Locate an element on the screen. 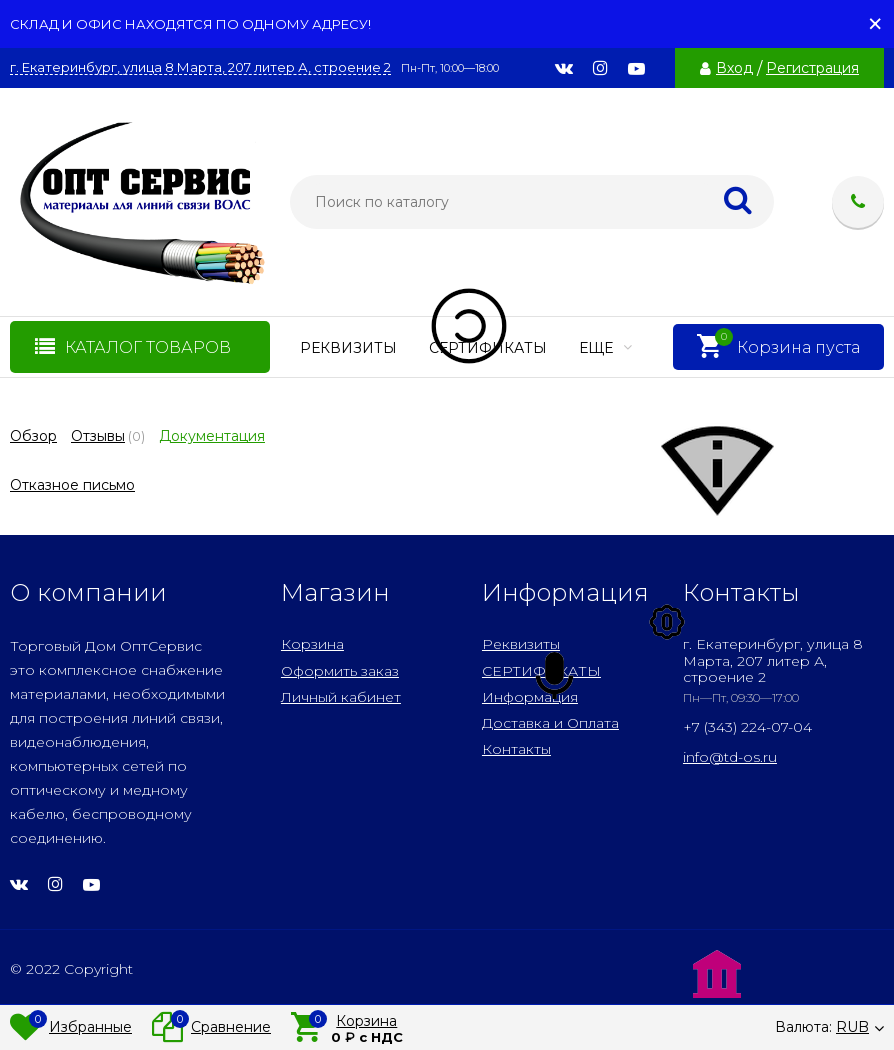  indicates copyleft licensing on content is located at coordinates (469, 326).